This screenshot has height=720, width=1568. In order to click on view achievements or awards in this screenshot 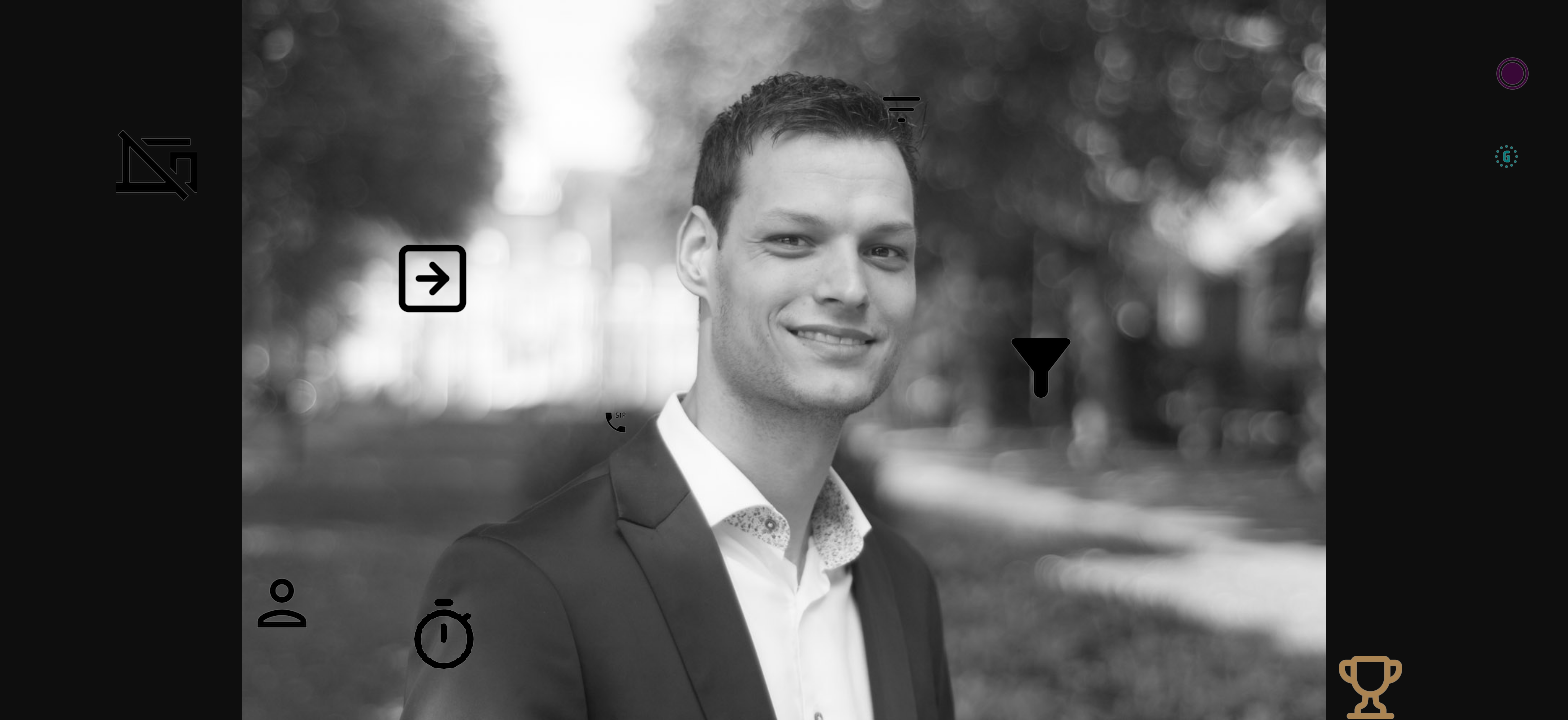, I will do `click(1370, 687)`.